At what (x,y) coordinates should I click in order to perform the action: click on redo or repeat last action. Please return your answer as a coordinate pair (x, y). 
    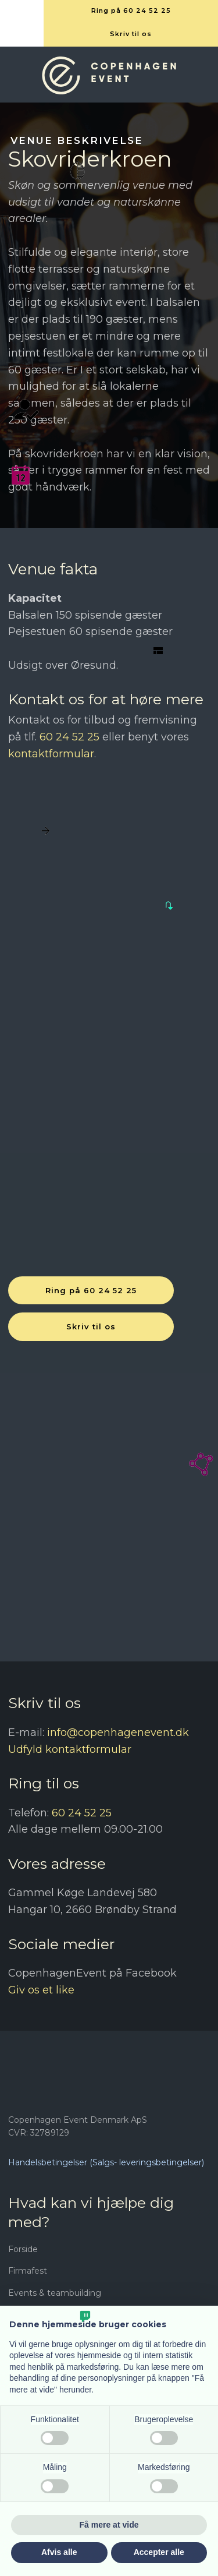
    Looking at the image, I should click on (169, 905).